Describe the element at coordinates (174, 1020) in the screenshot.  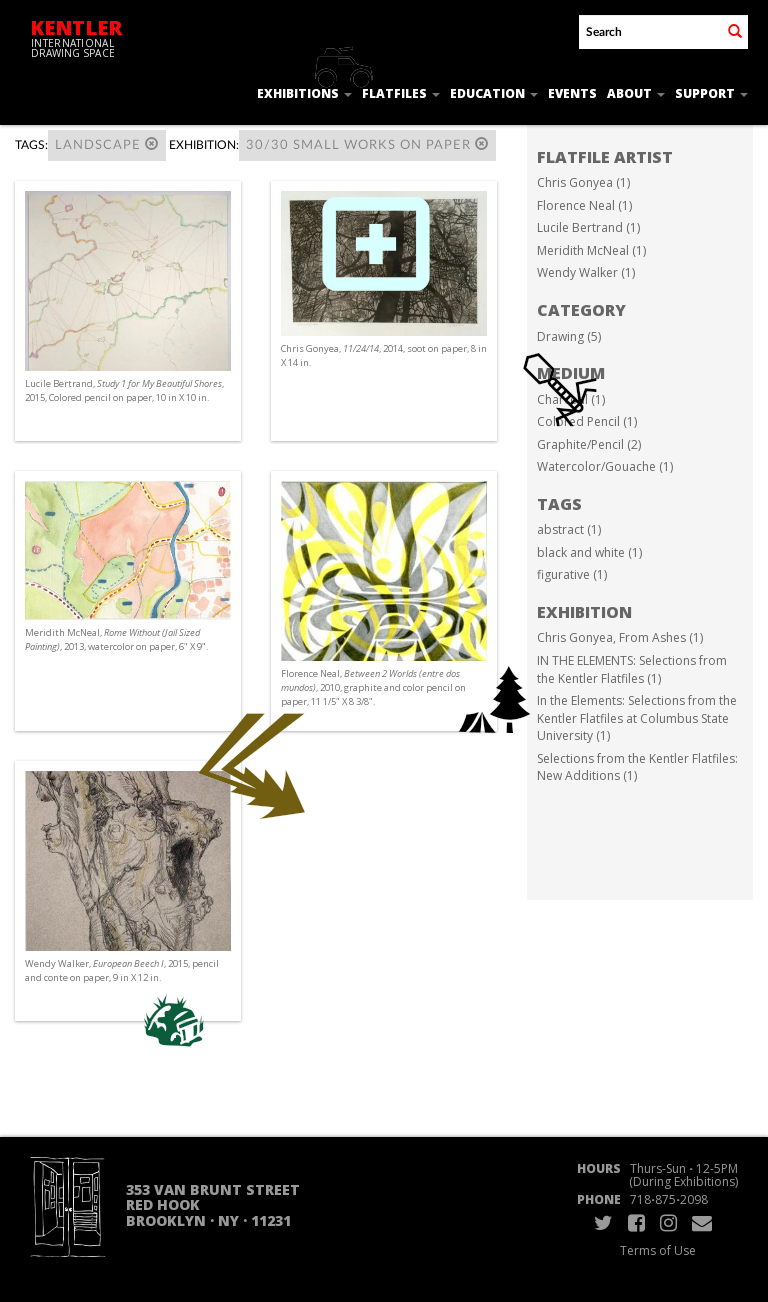
I see `view burial site or ancient monument location` at that location.